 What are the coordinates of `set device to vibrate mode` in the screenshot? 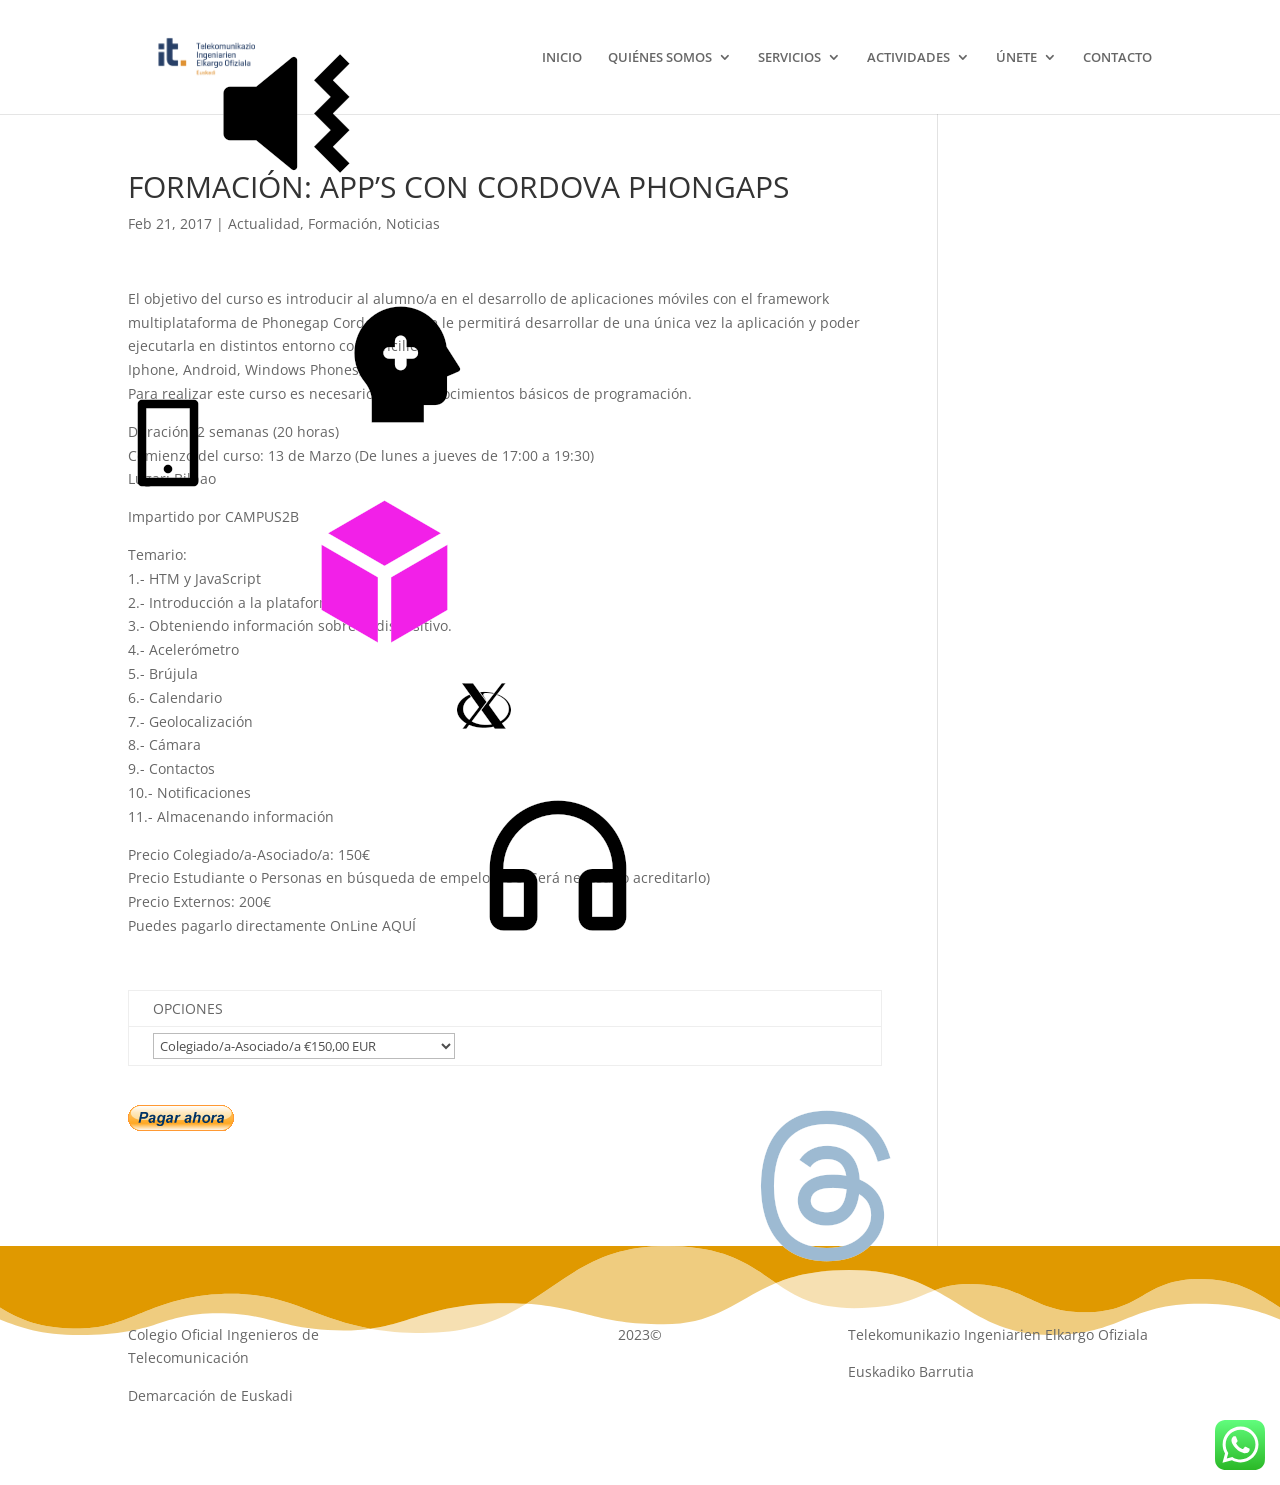 It's located at (290, 113).